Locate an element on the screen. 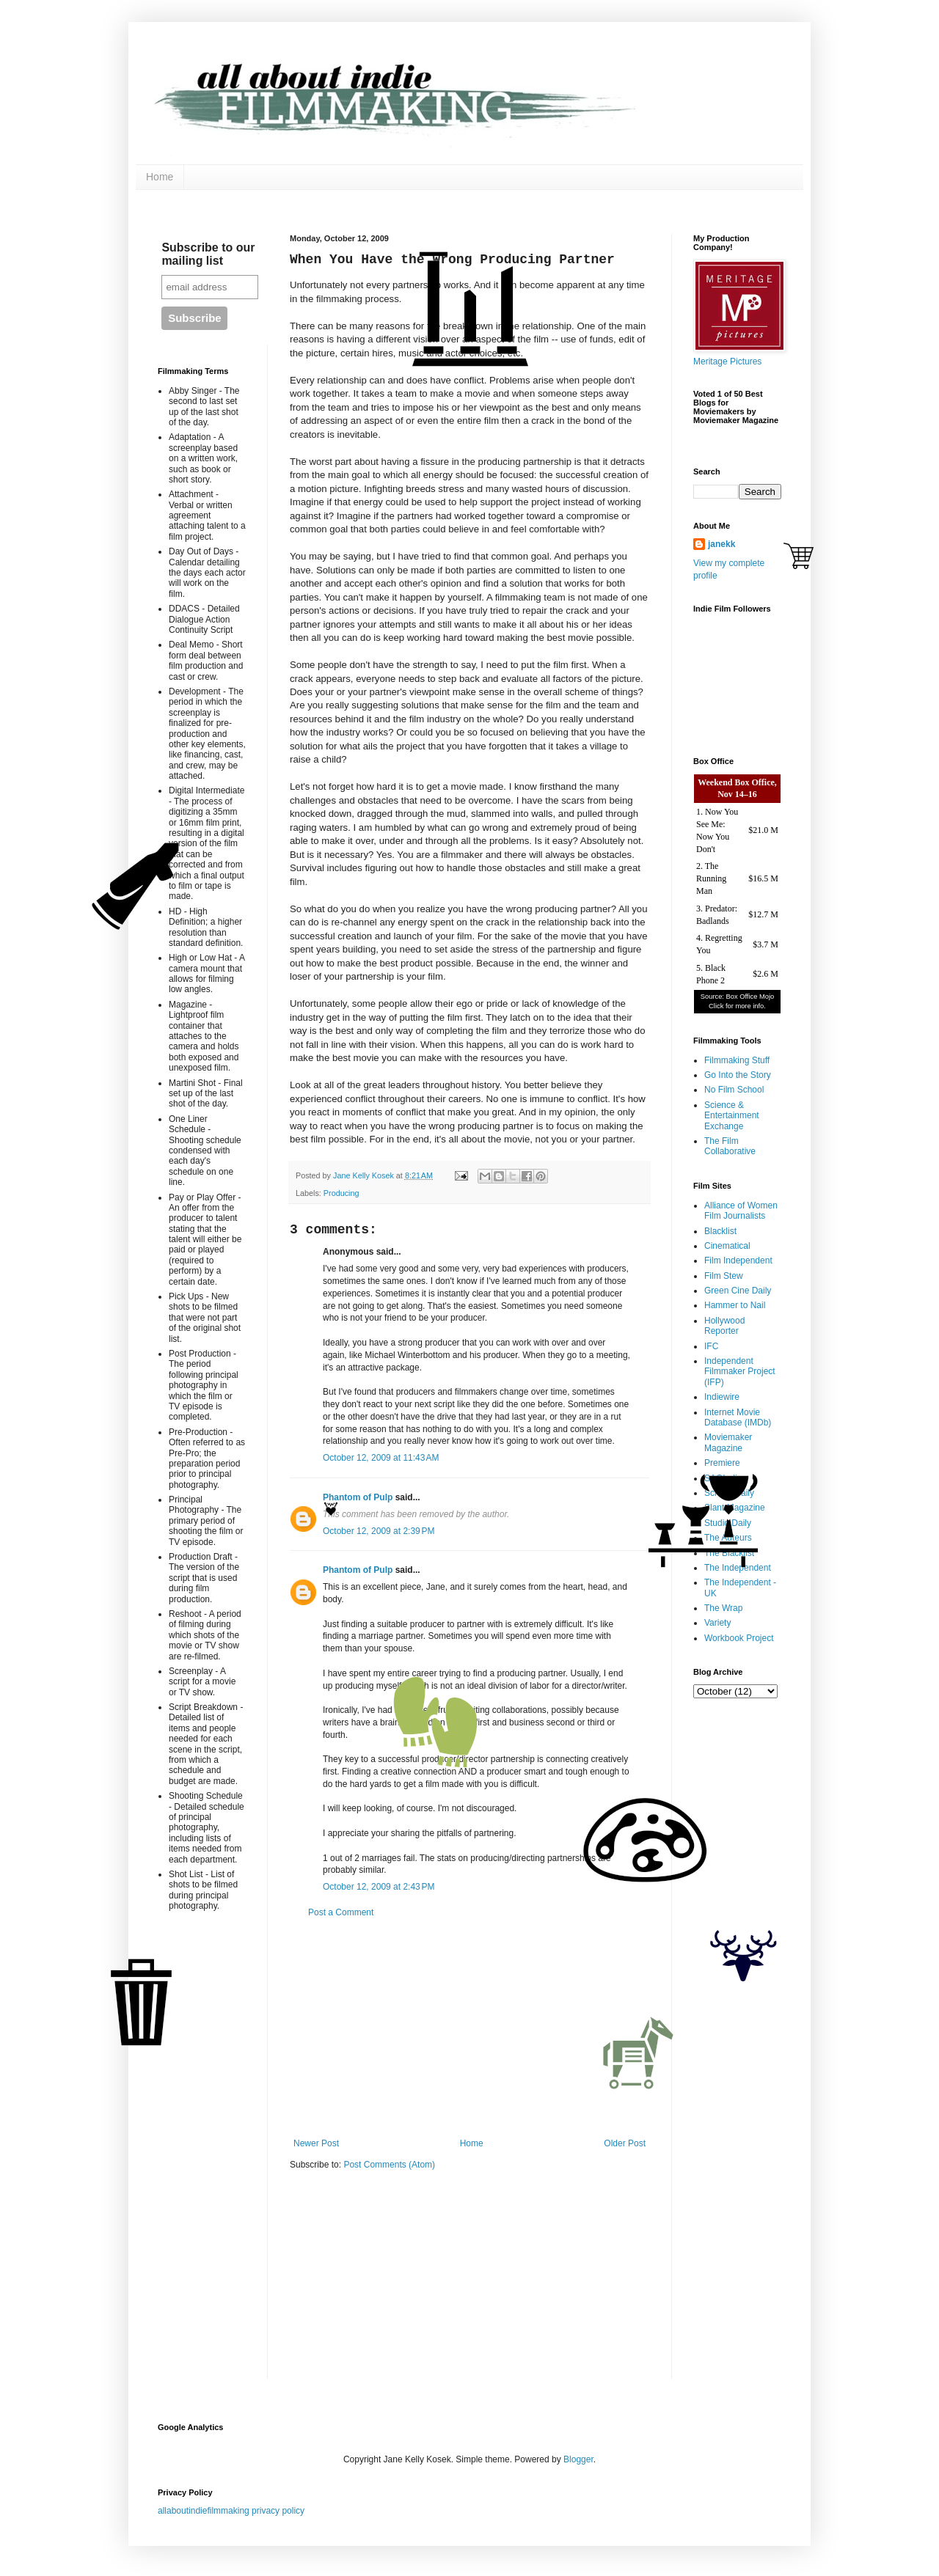  view your achievements and awards is located at coordinates (703, 1517).